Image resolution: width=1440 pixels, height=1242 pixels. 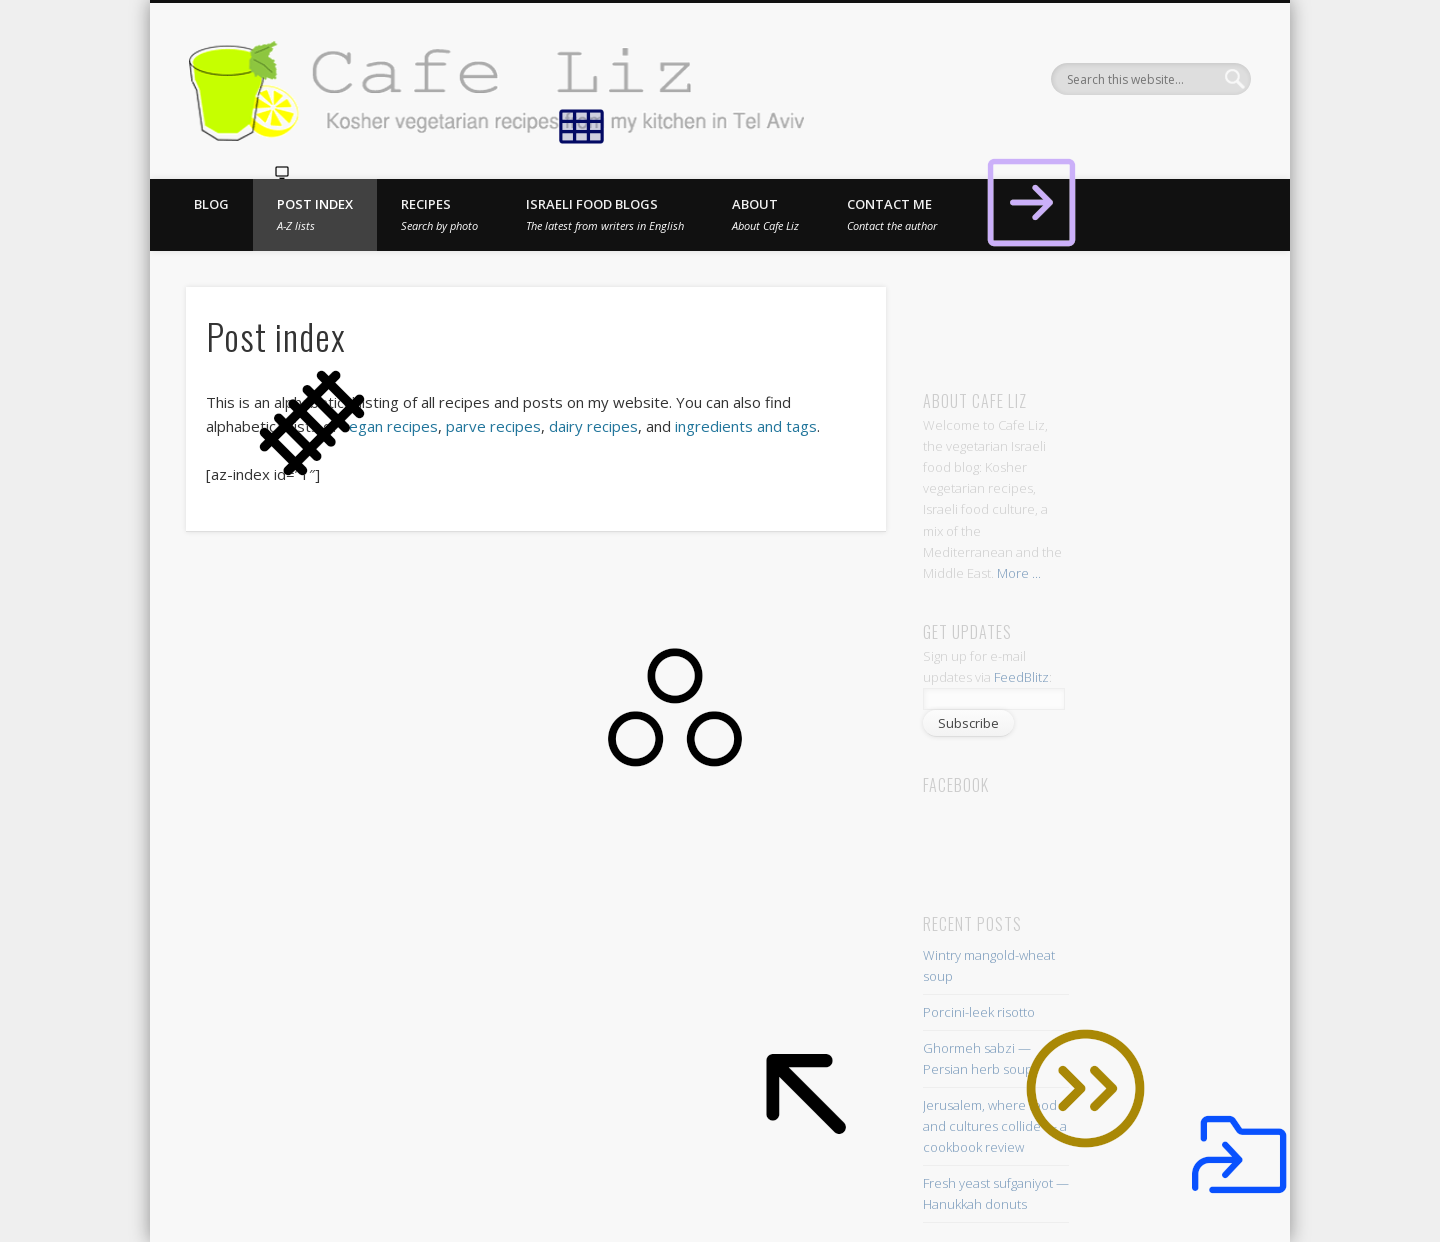 I want to click on group or cluster related items, so click(x=675, y=710).